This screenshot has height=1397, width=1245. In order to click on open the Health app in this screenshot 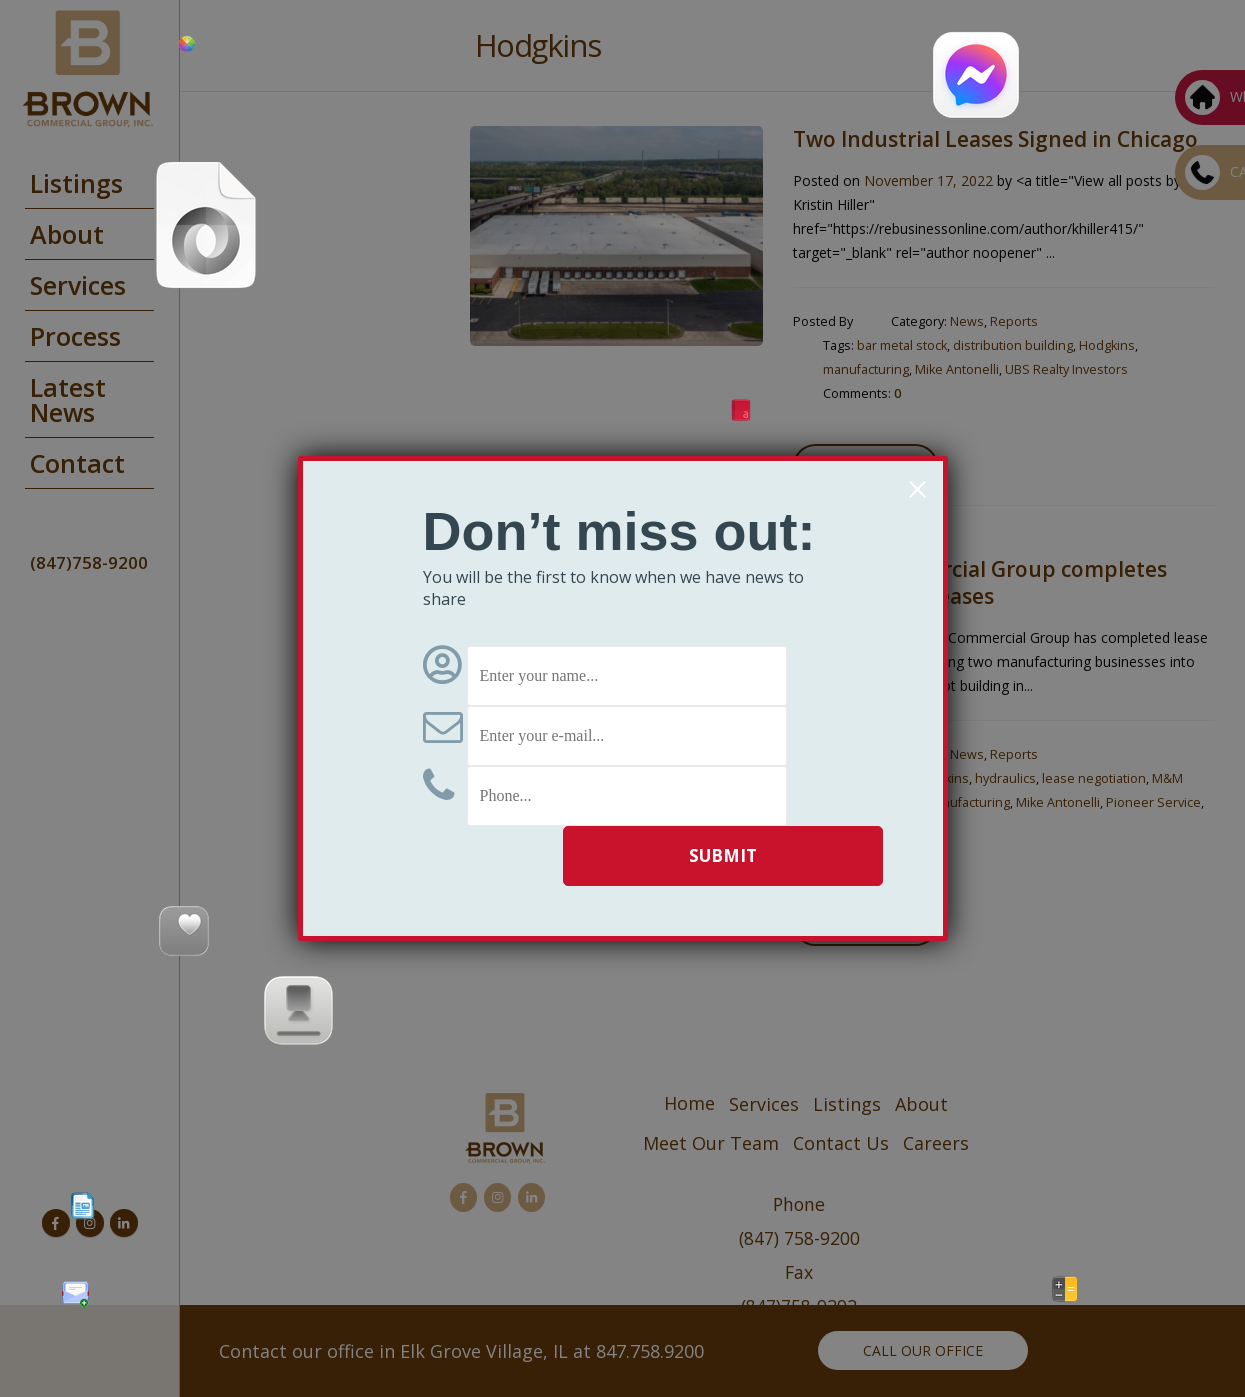, I will do `click(184, 931)`.